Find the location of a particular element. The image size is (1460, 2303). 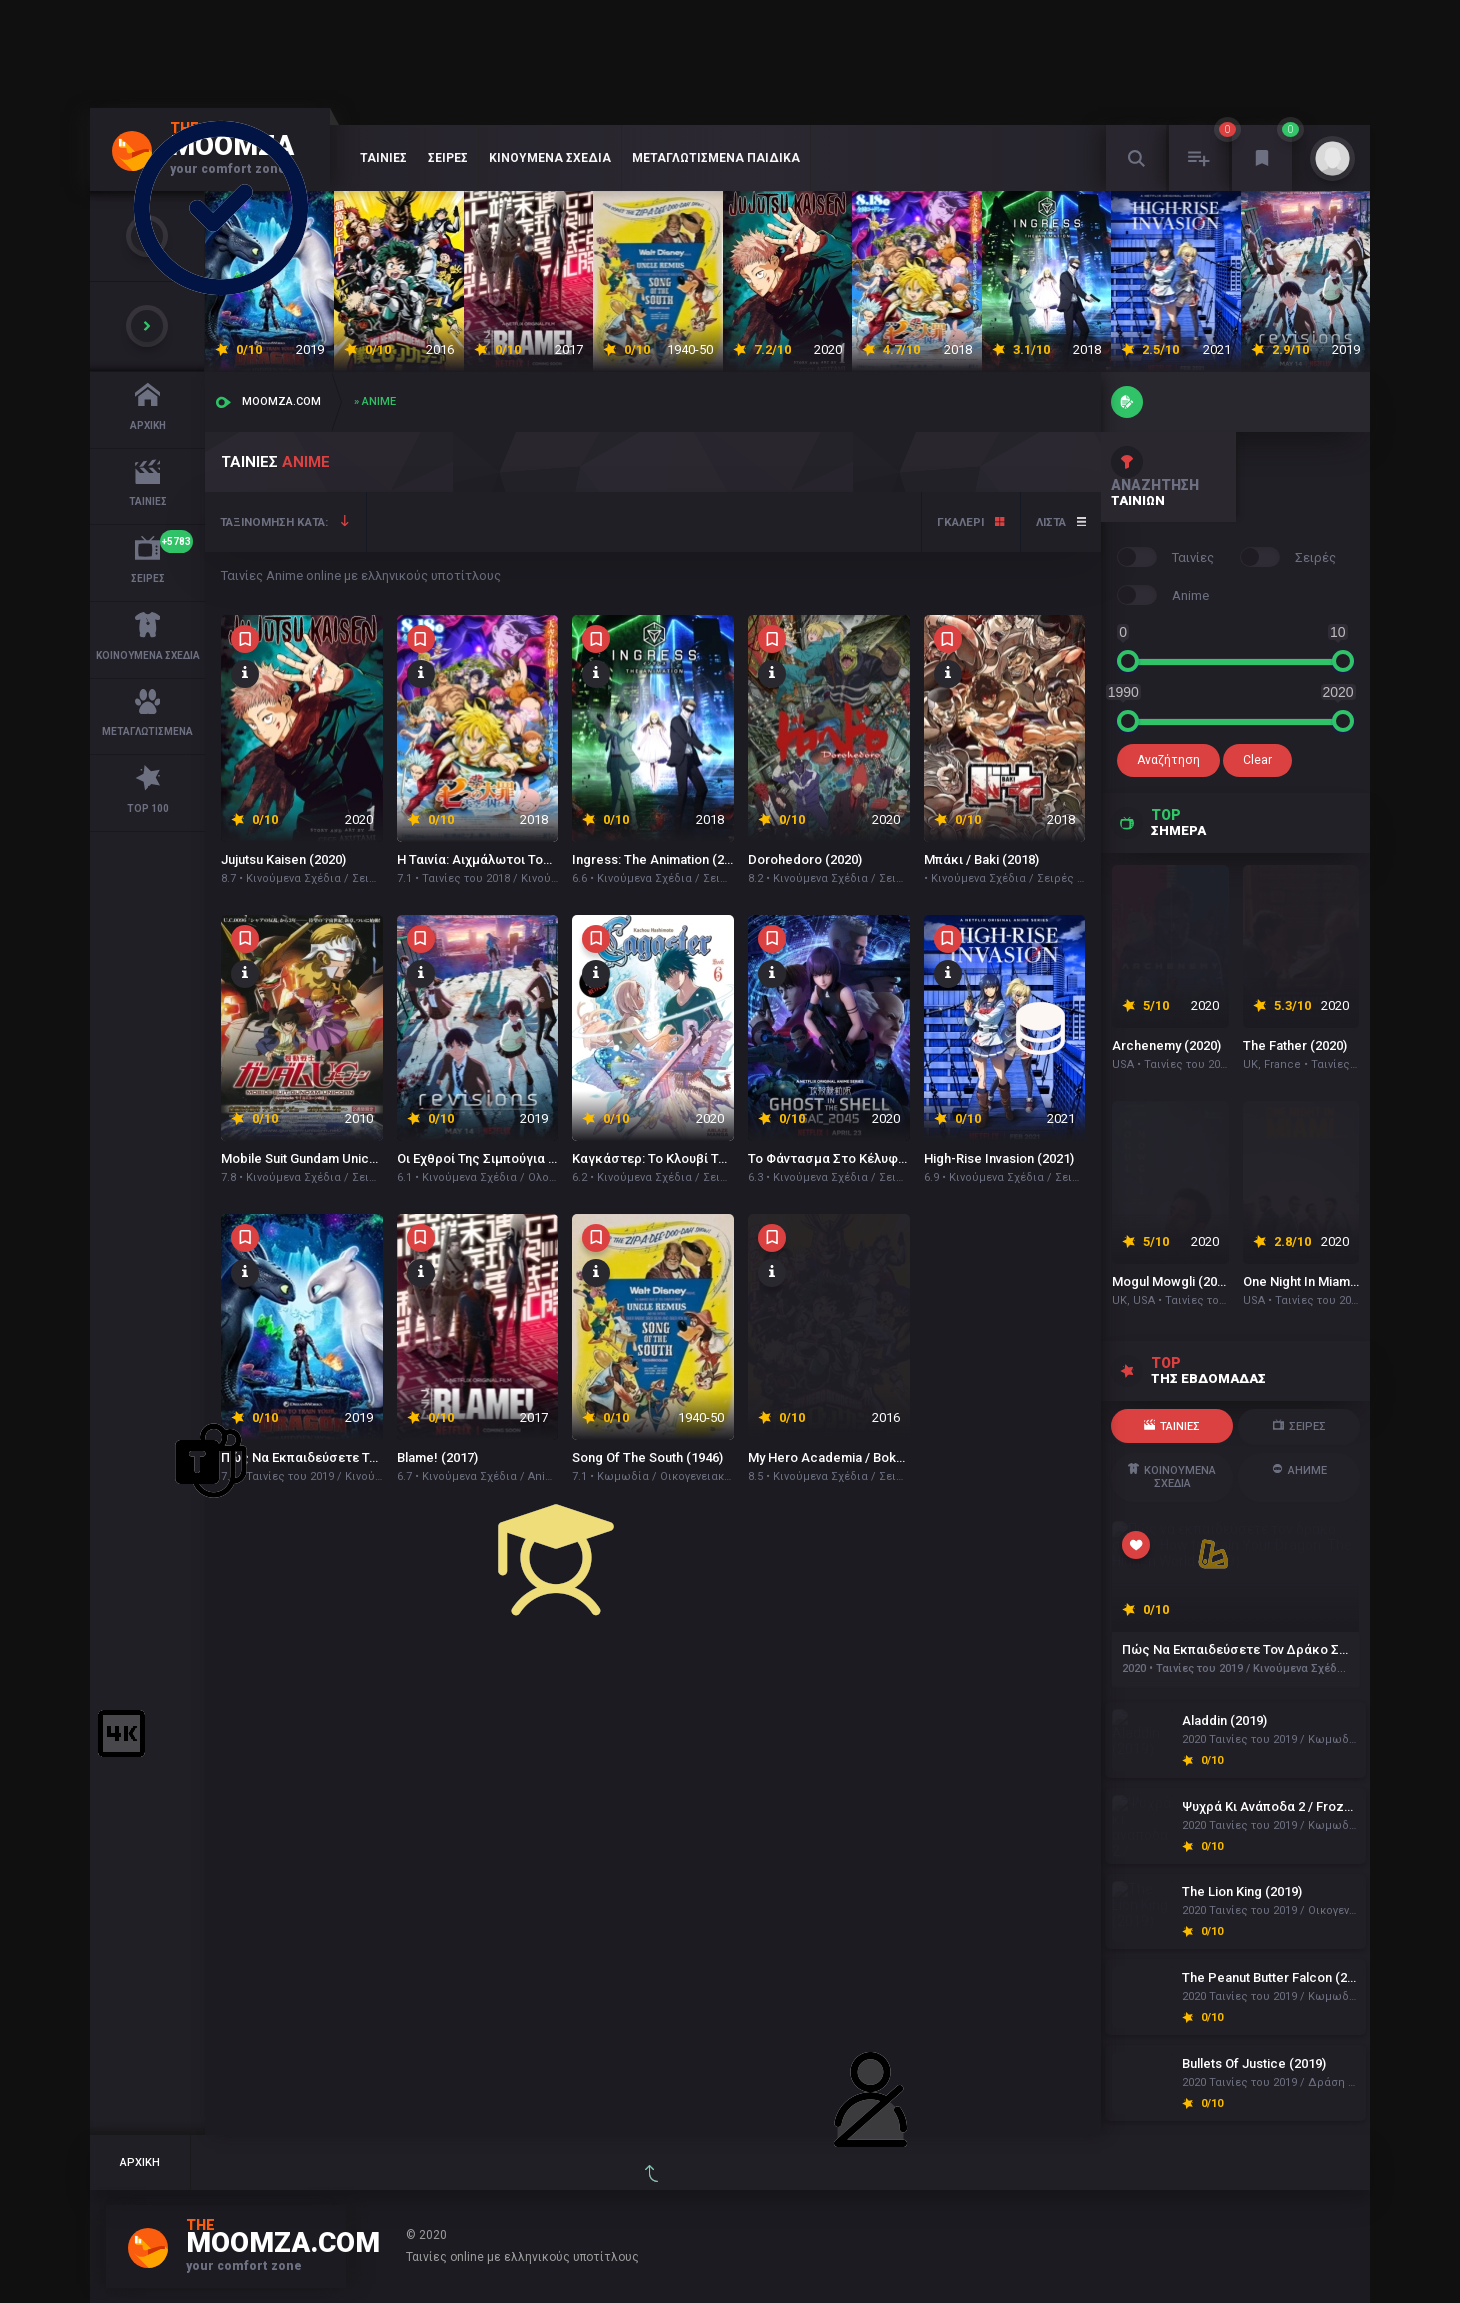

indicates seatbelt reminder or safety warning is located at coordinates (870, 2099).